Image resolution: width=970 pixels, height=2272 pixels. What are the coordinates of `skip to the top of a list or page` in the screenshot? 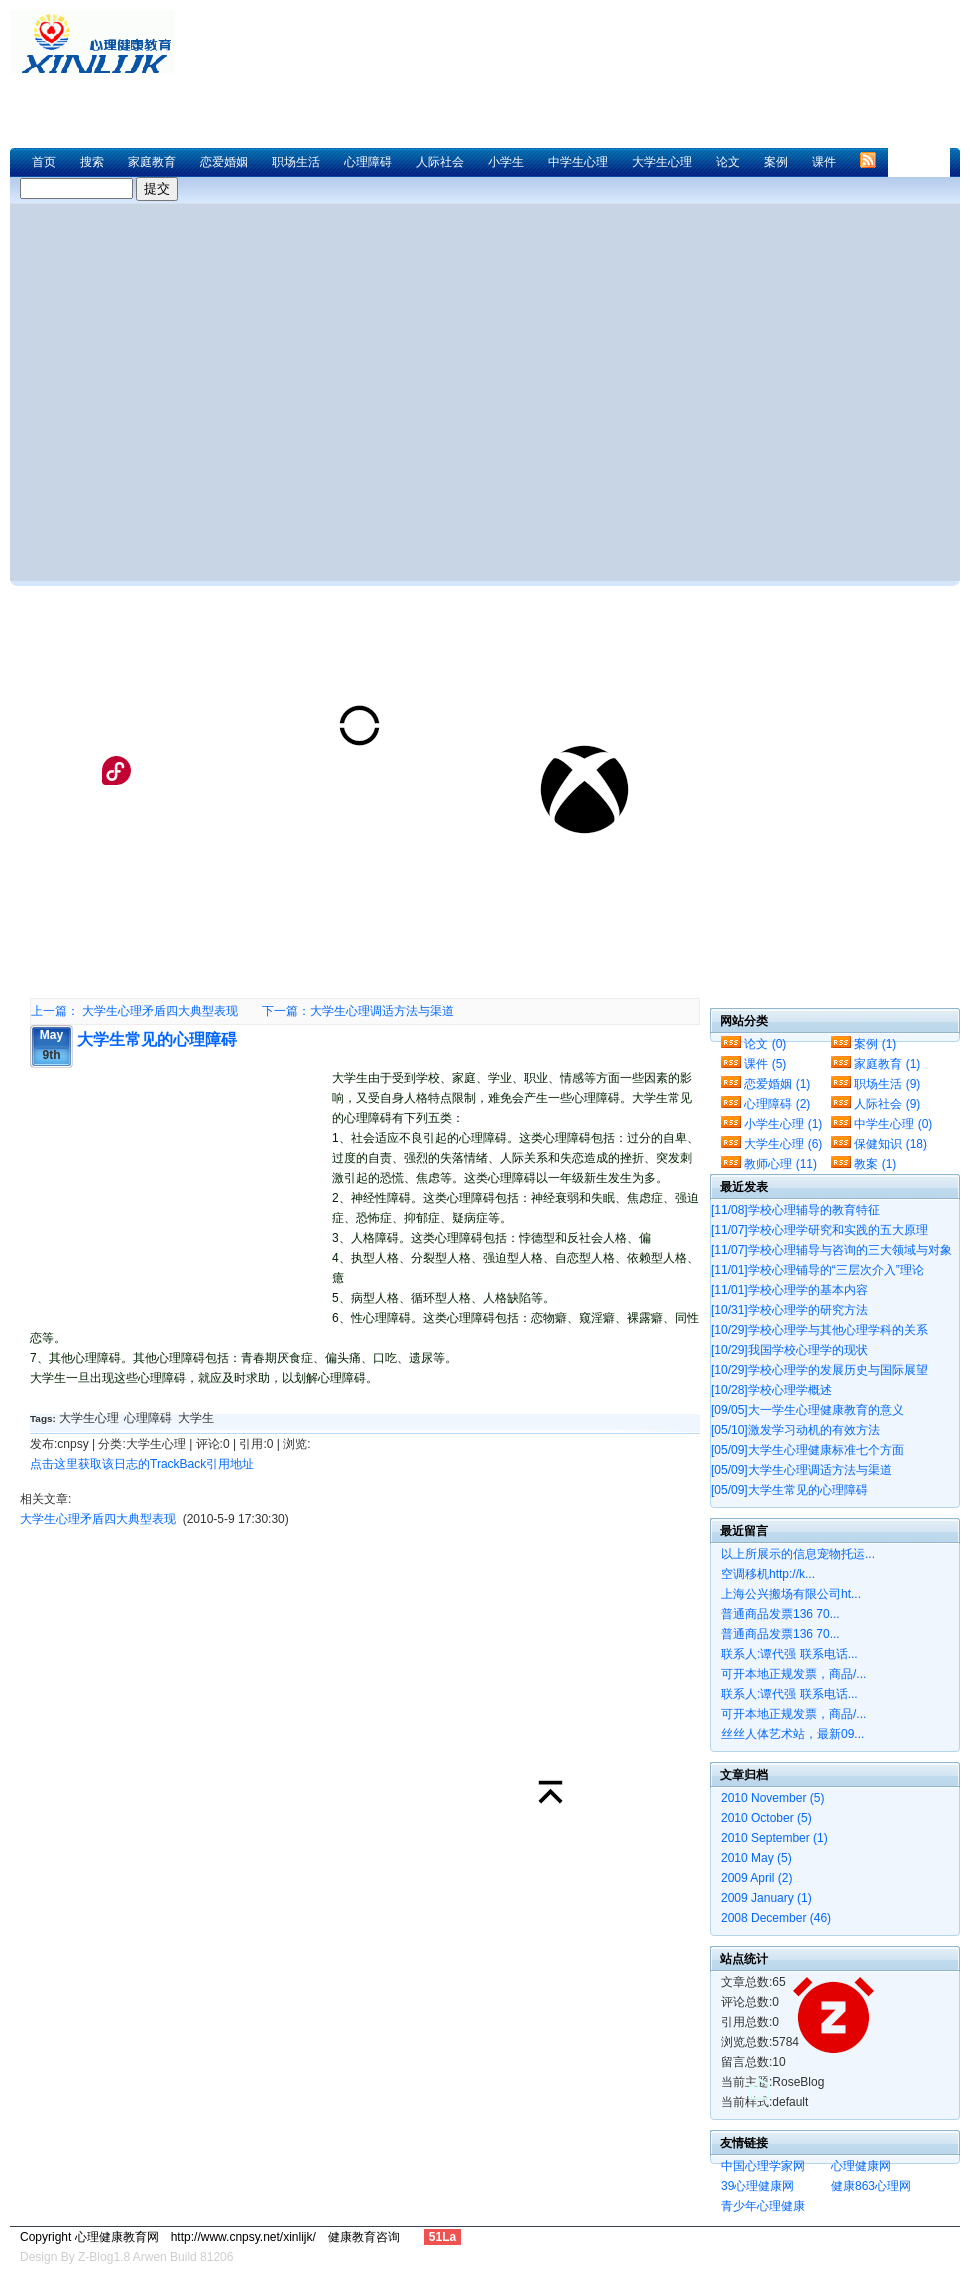 It's located at (550, 1790).